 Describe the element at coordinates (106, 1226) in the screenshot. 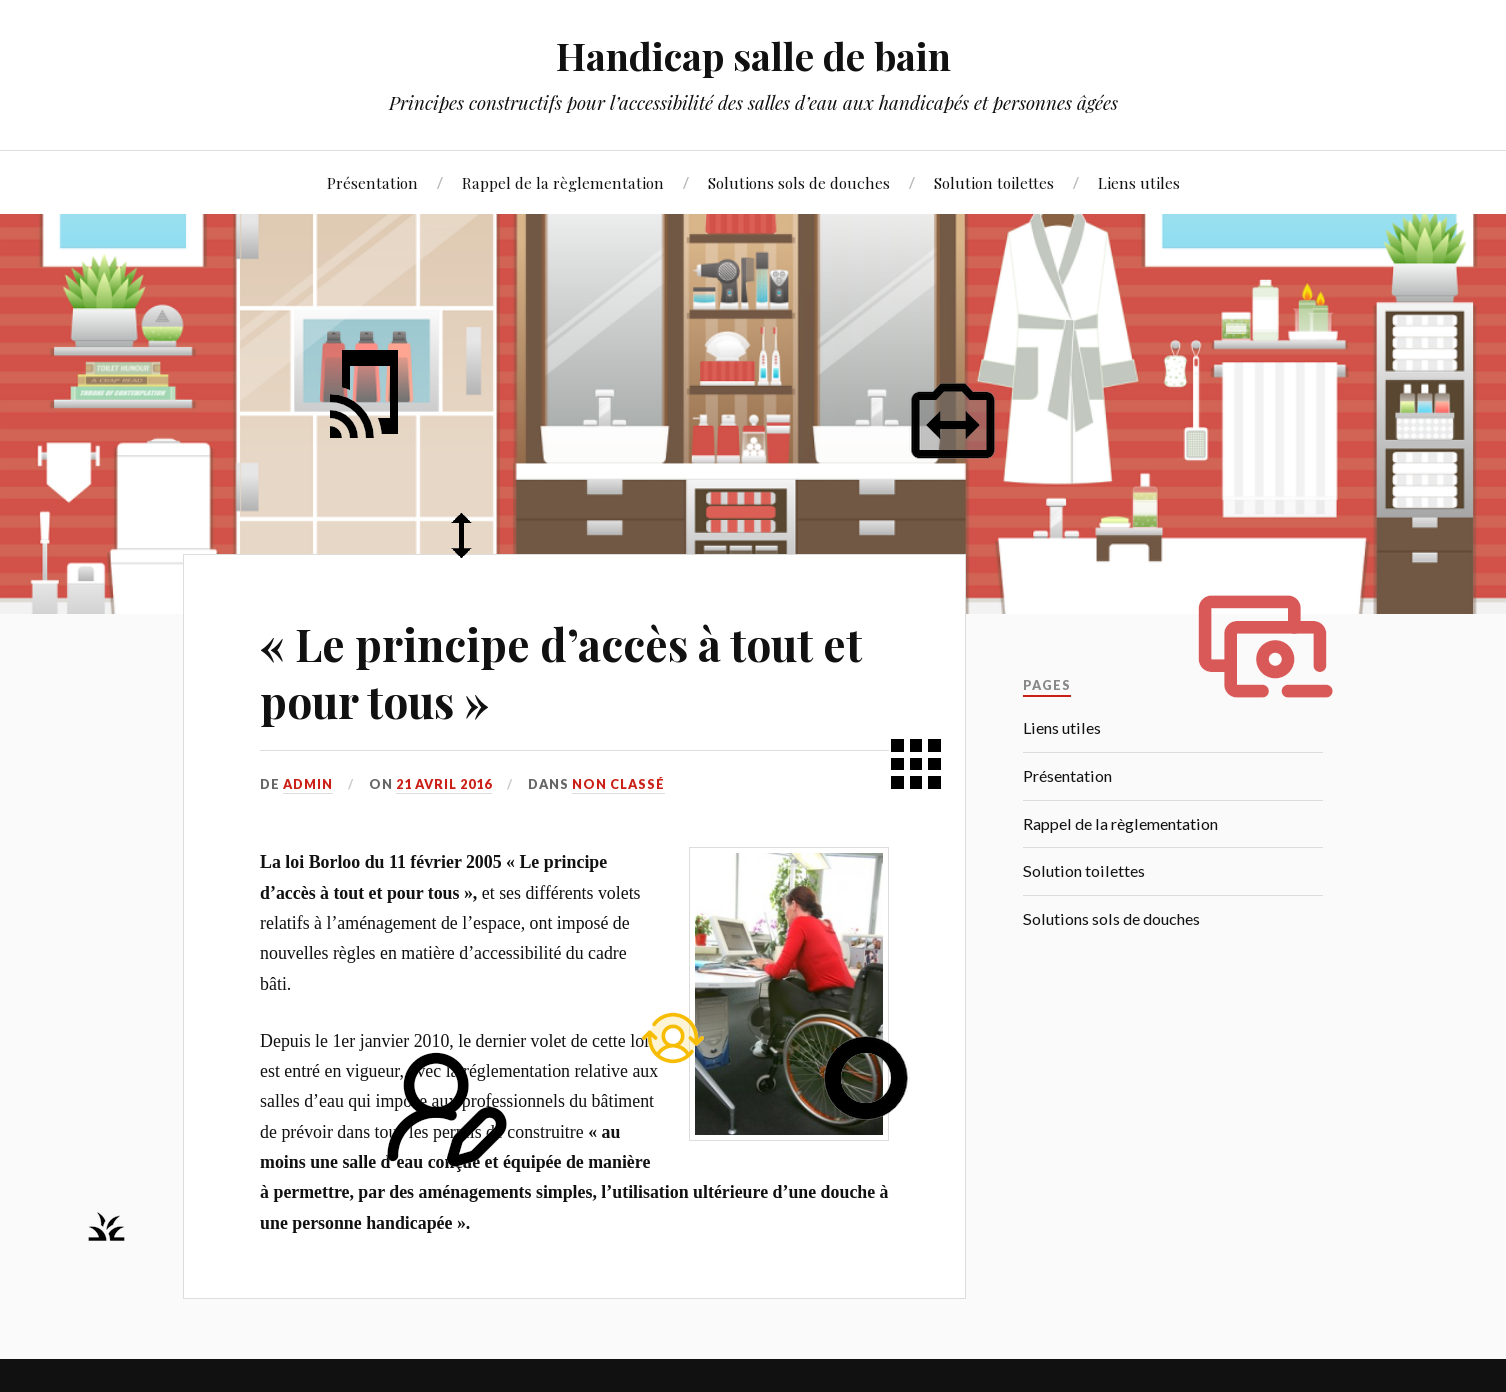

I see `indicates a park or green space` at that location.